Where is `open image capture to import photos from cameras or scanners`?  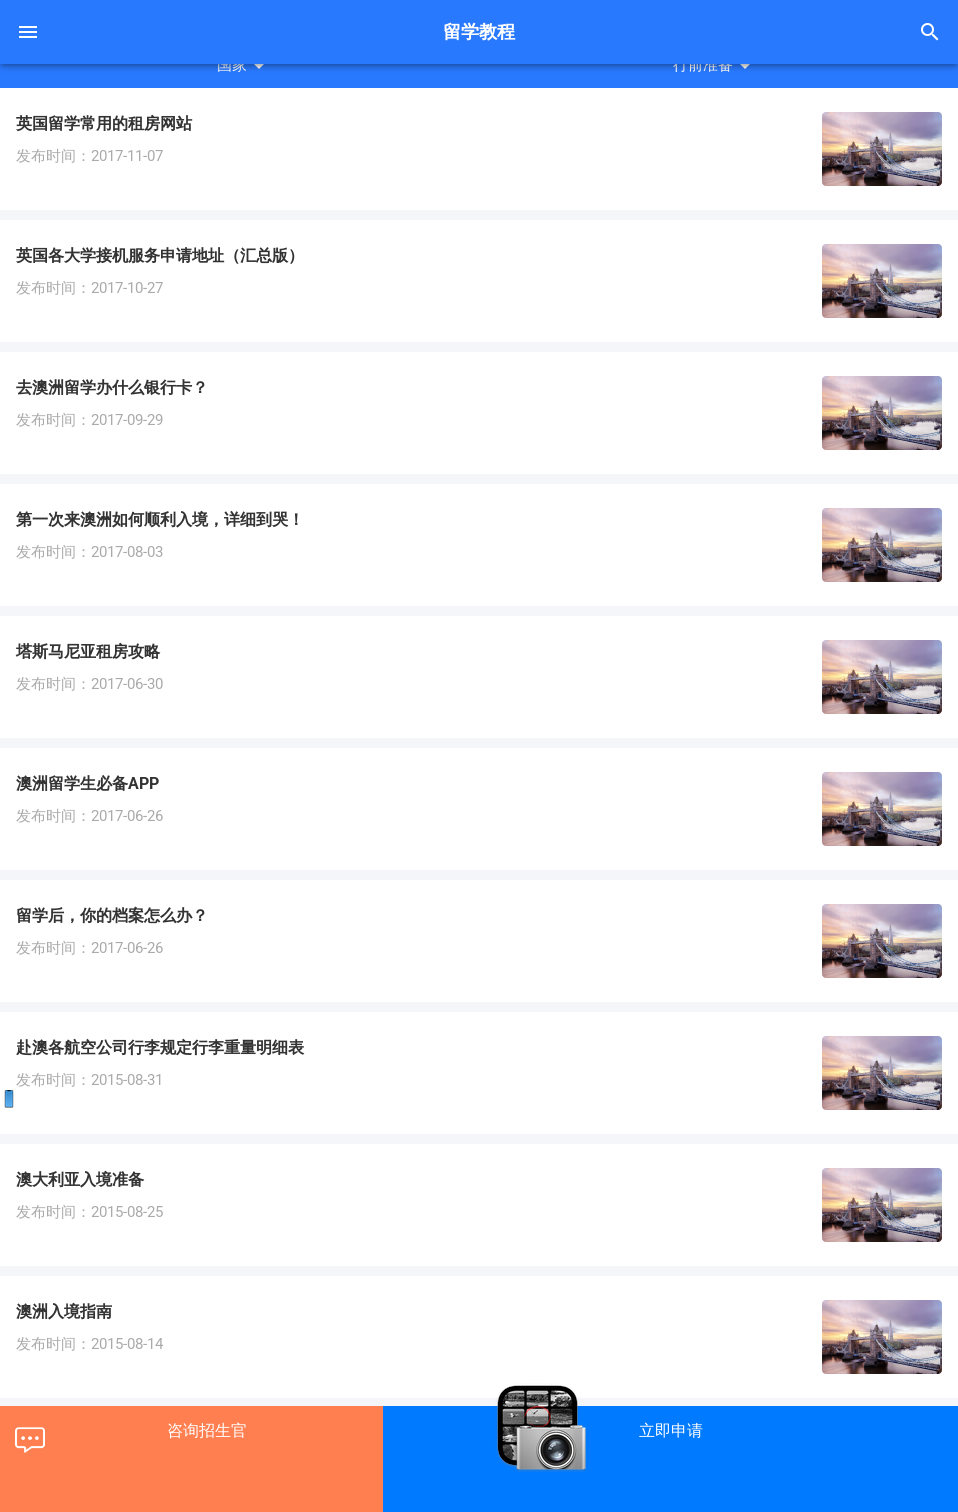 open image capture to import photos from cameras or scanners is located at coordinates (537, 1425).